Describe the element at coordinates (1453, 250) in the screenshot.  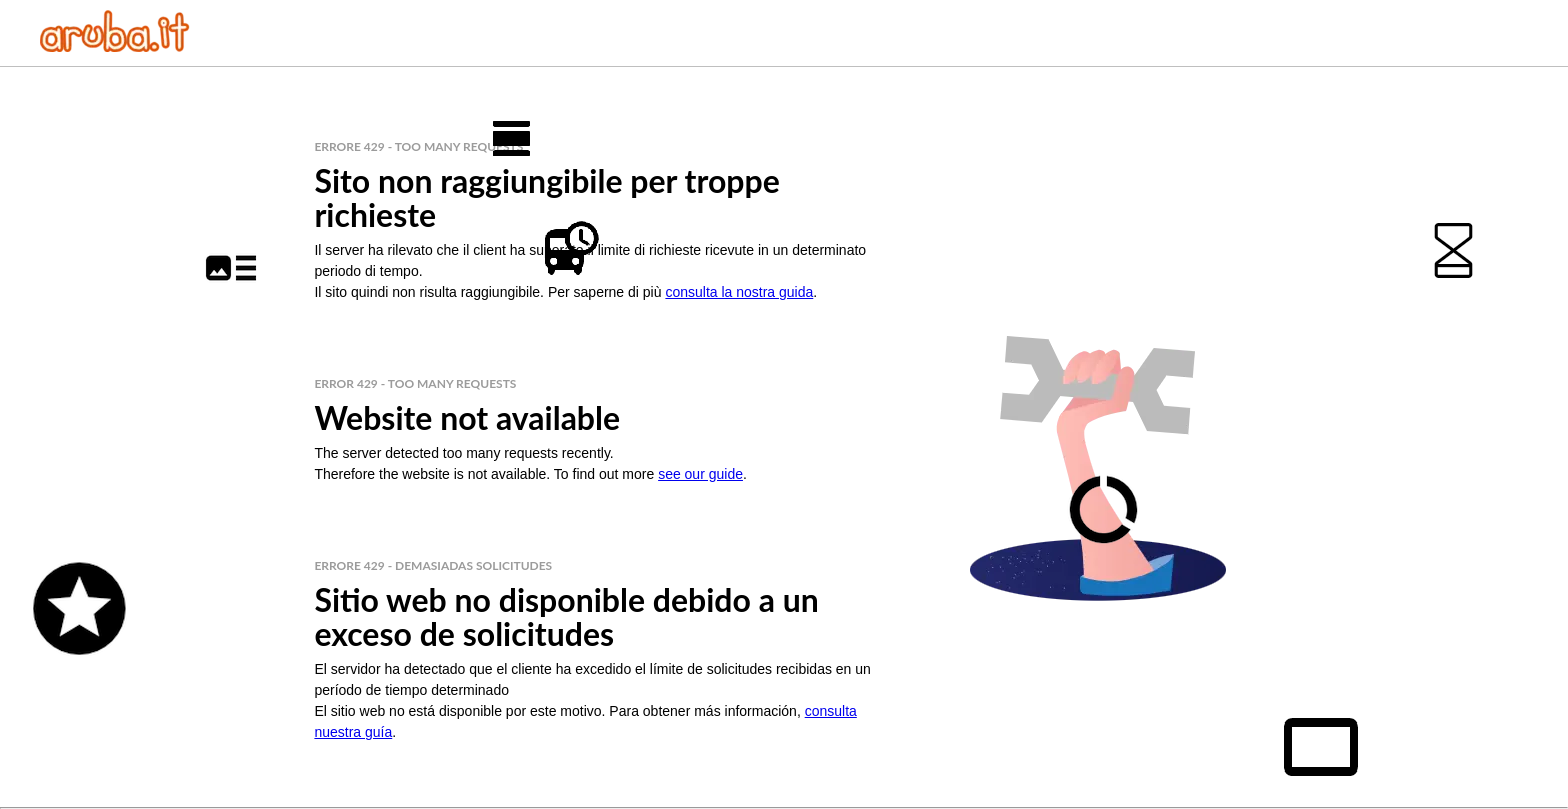
I see `indicates time is running low` at that location.